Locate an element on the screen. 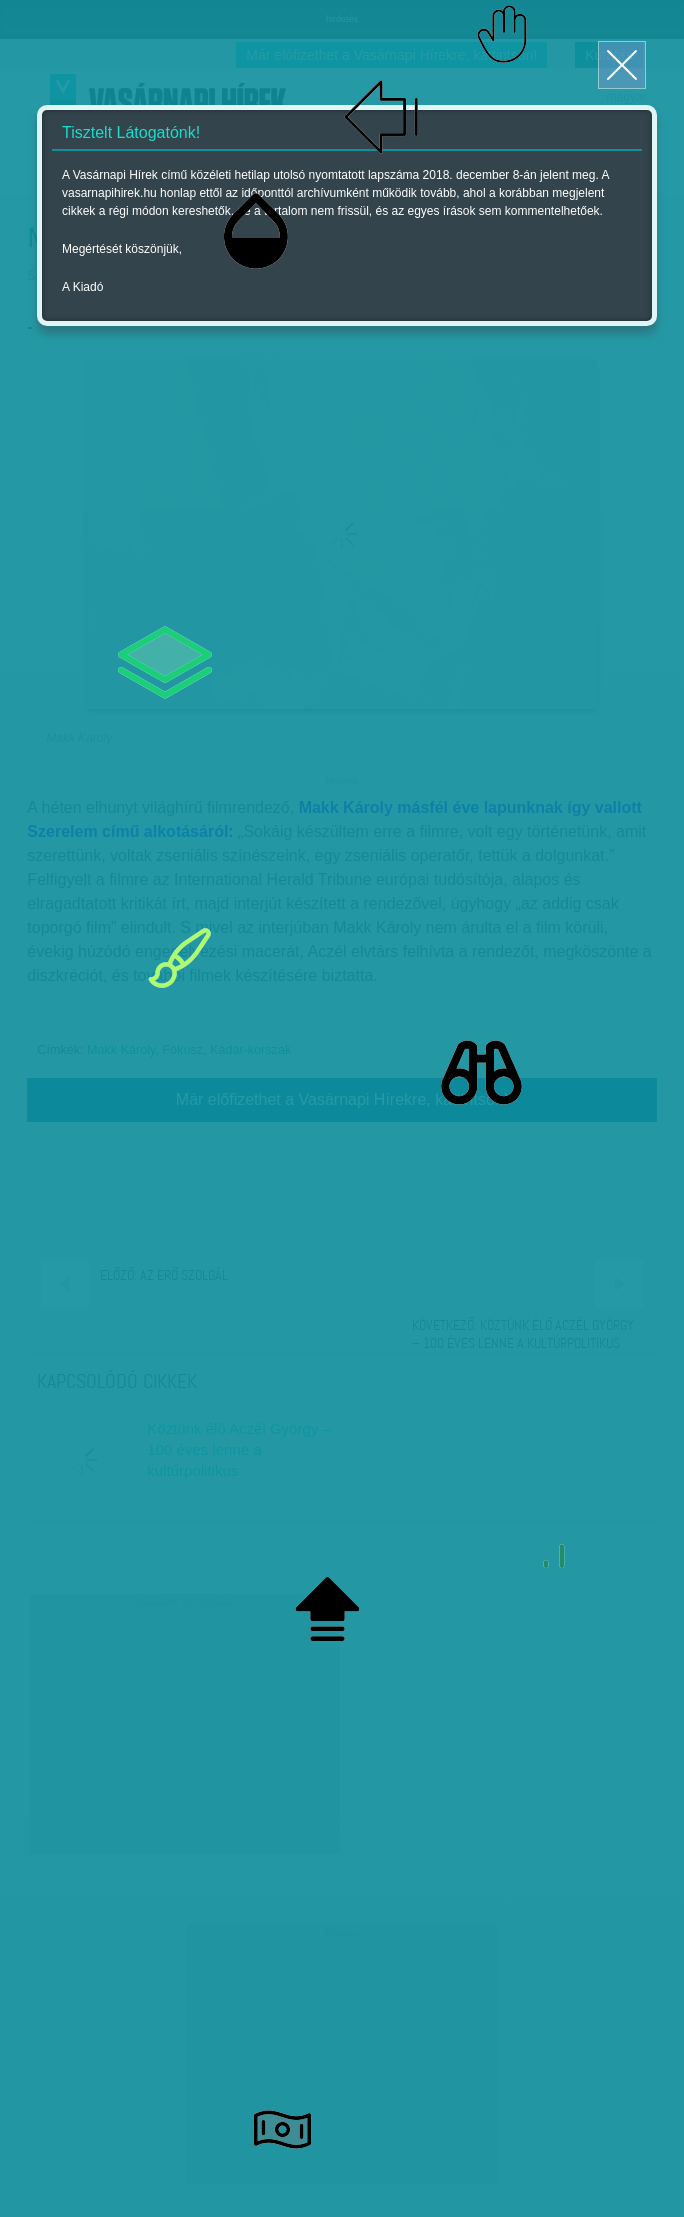  adjust opacity or transparency settings is located at coordinates (256, 230).